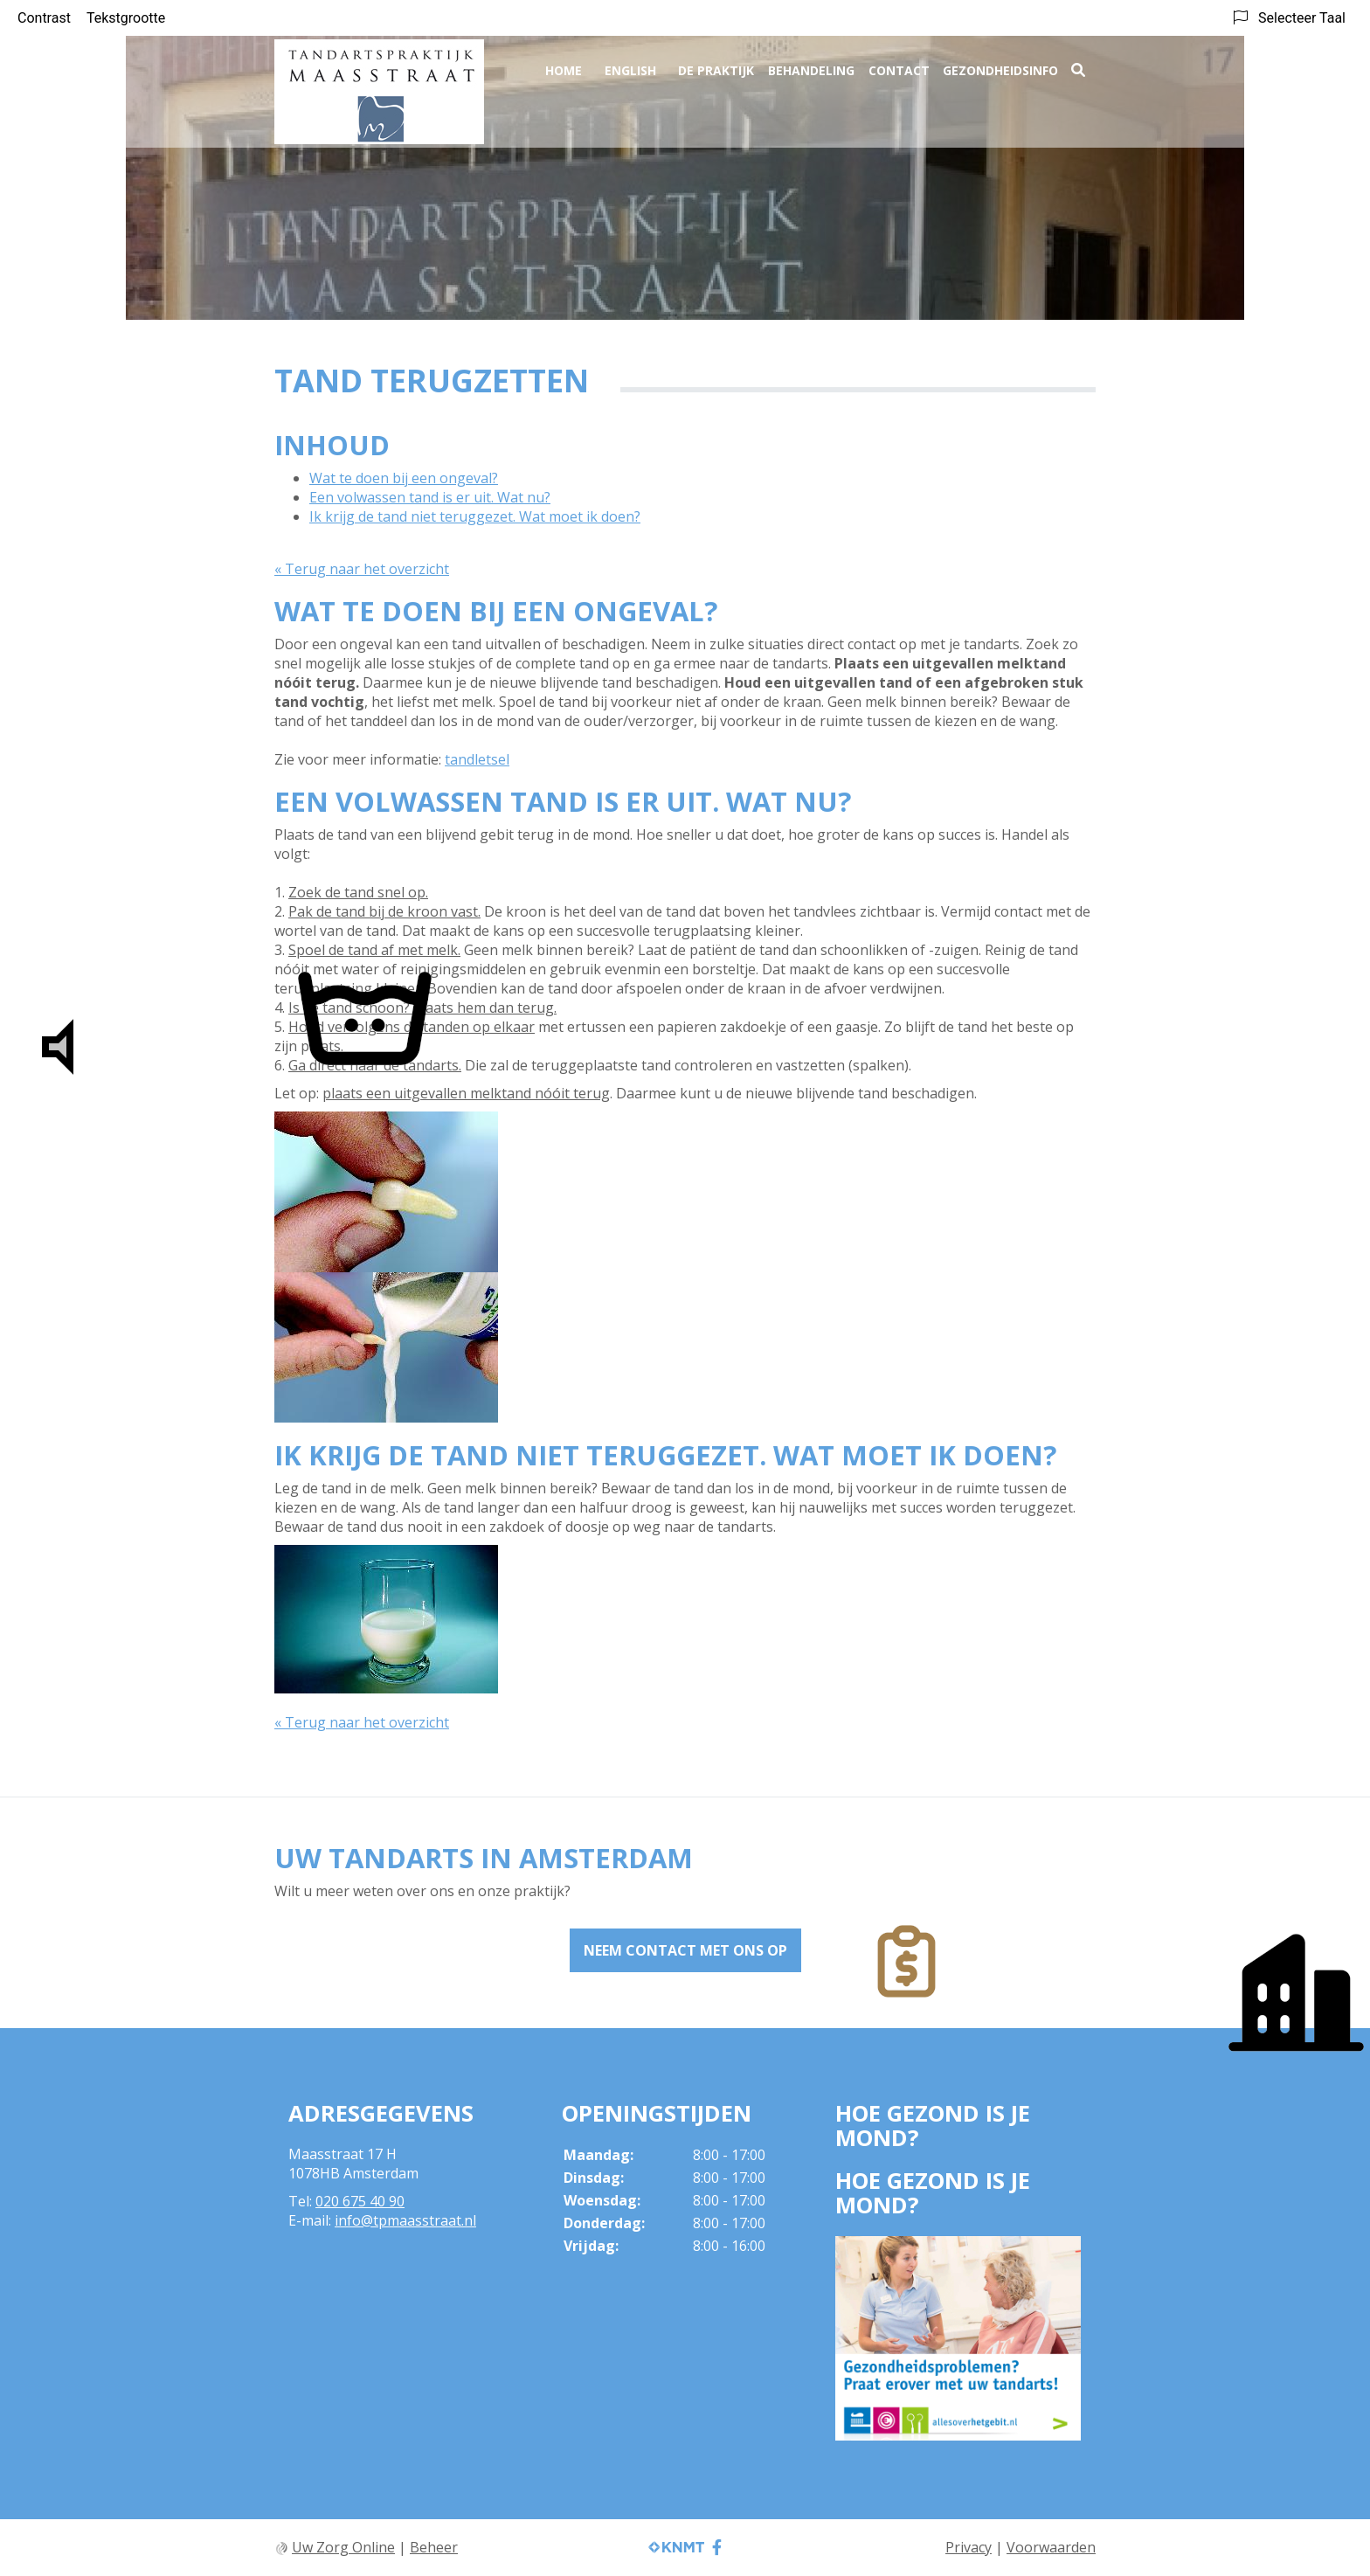 The width and height of the screenshot is (1370, 2576). Describe the element at coordinates (1296, 1997) in the screenshot. I see `view properties or real estate listings` at that location.